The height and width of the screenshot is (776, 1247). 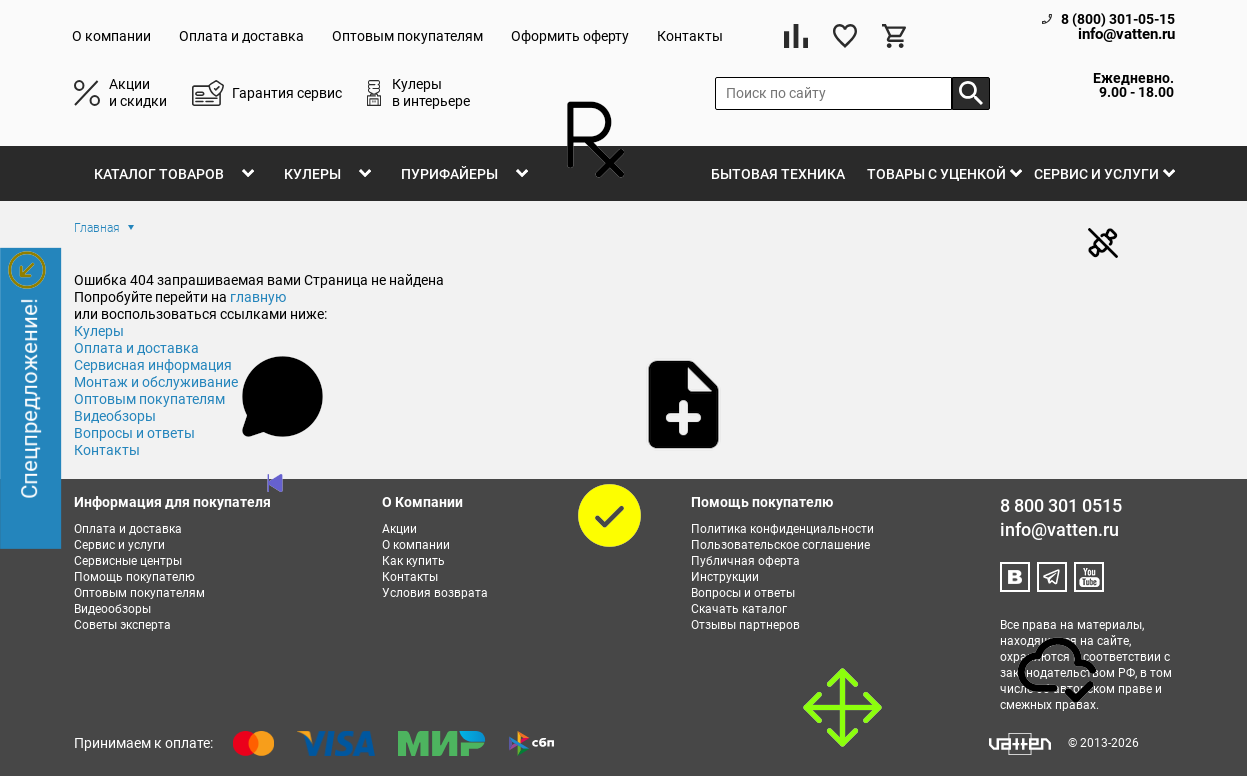 What do you see at coordinates (275, 483) in the screenshot?
I see `skip to previous track` at bounding box center [275, 483].